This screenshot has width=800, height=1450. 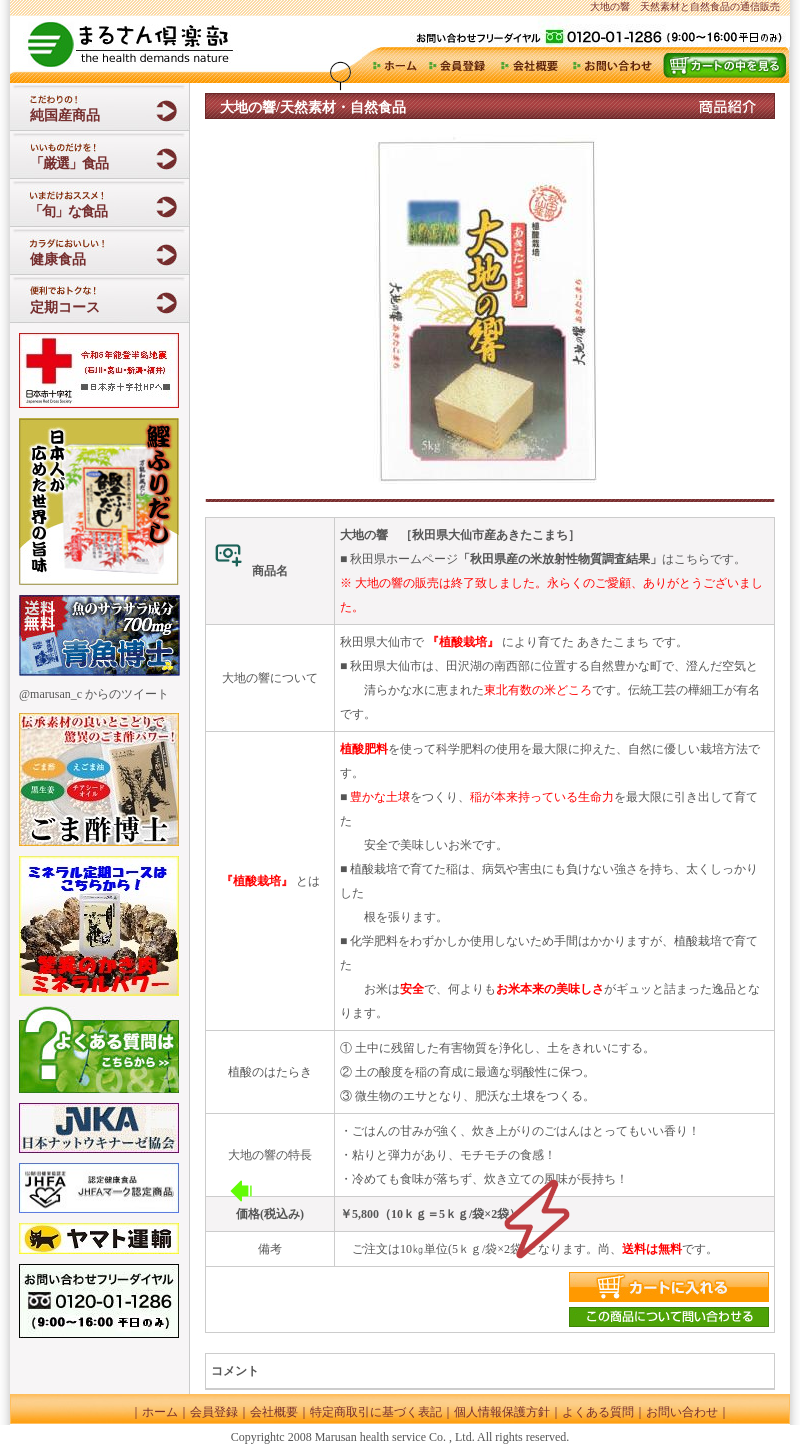 I want to click on indicates a quick action or shortcut, so click(x=537, y=1219).